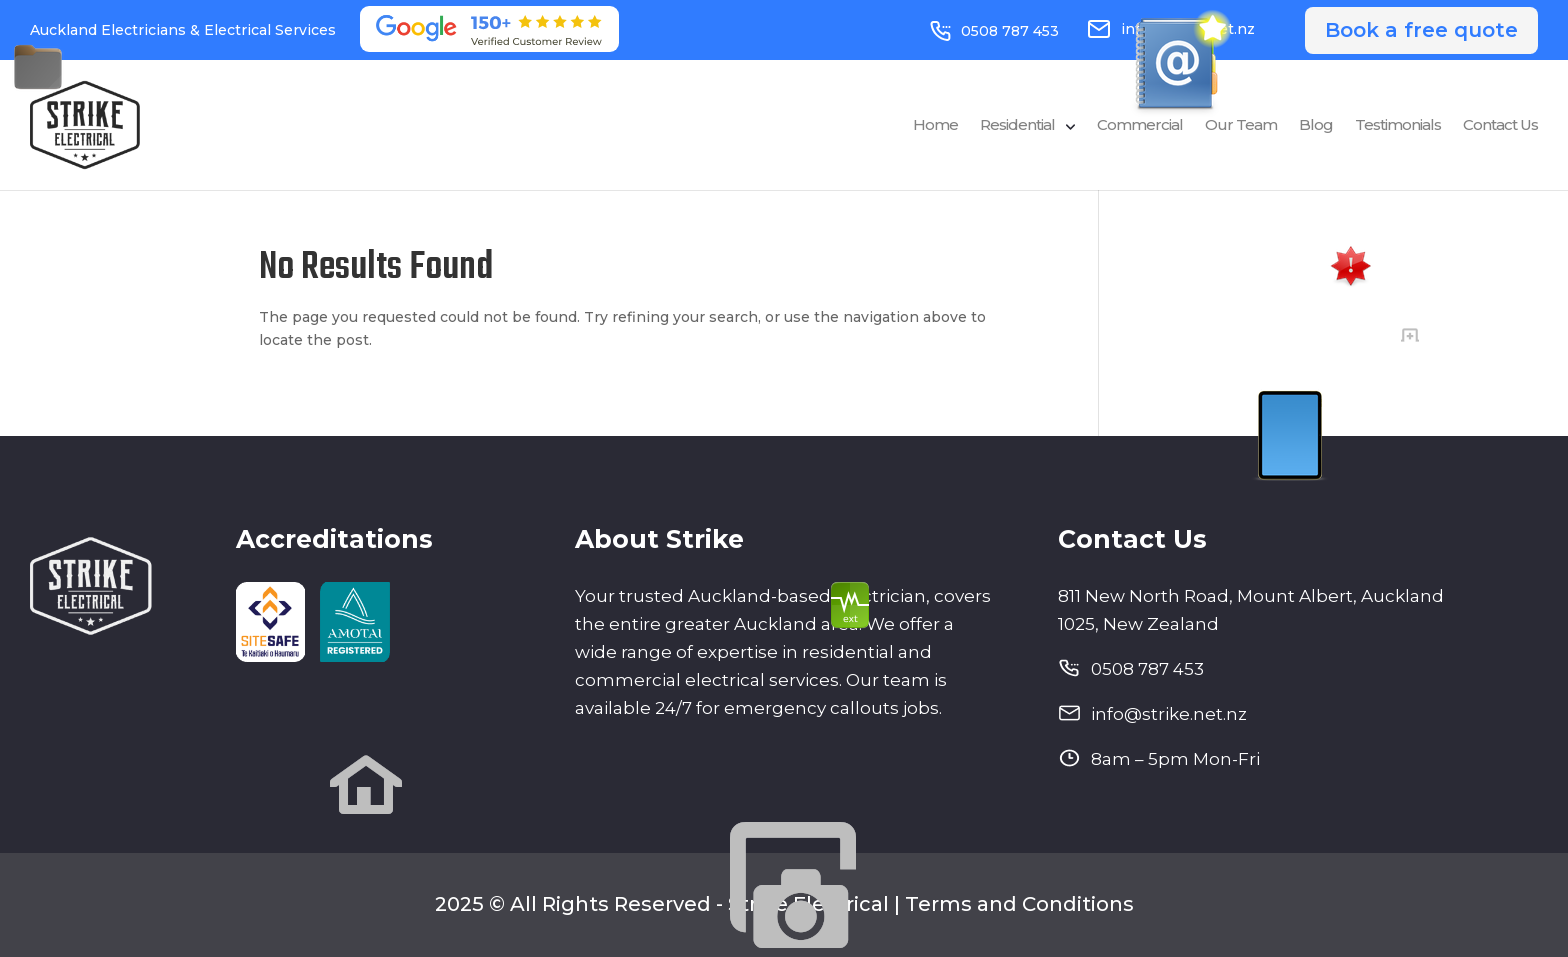  What do you see at coordinates (850, 605) in the screenshot?
I see `virtualbox extension pack file` at bounding box center [850, 605].